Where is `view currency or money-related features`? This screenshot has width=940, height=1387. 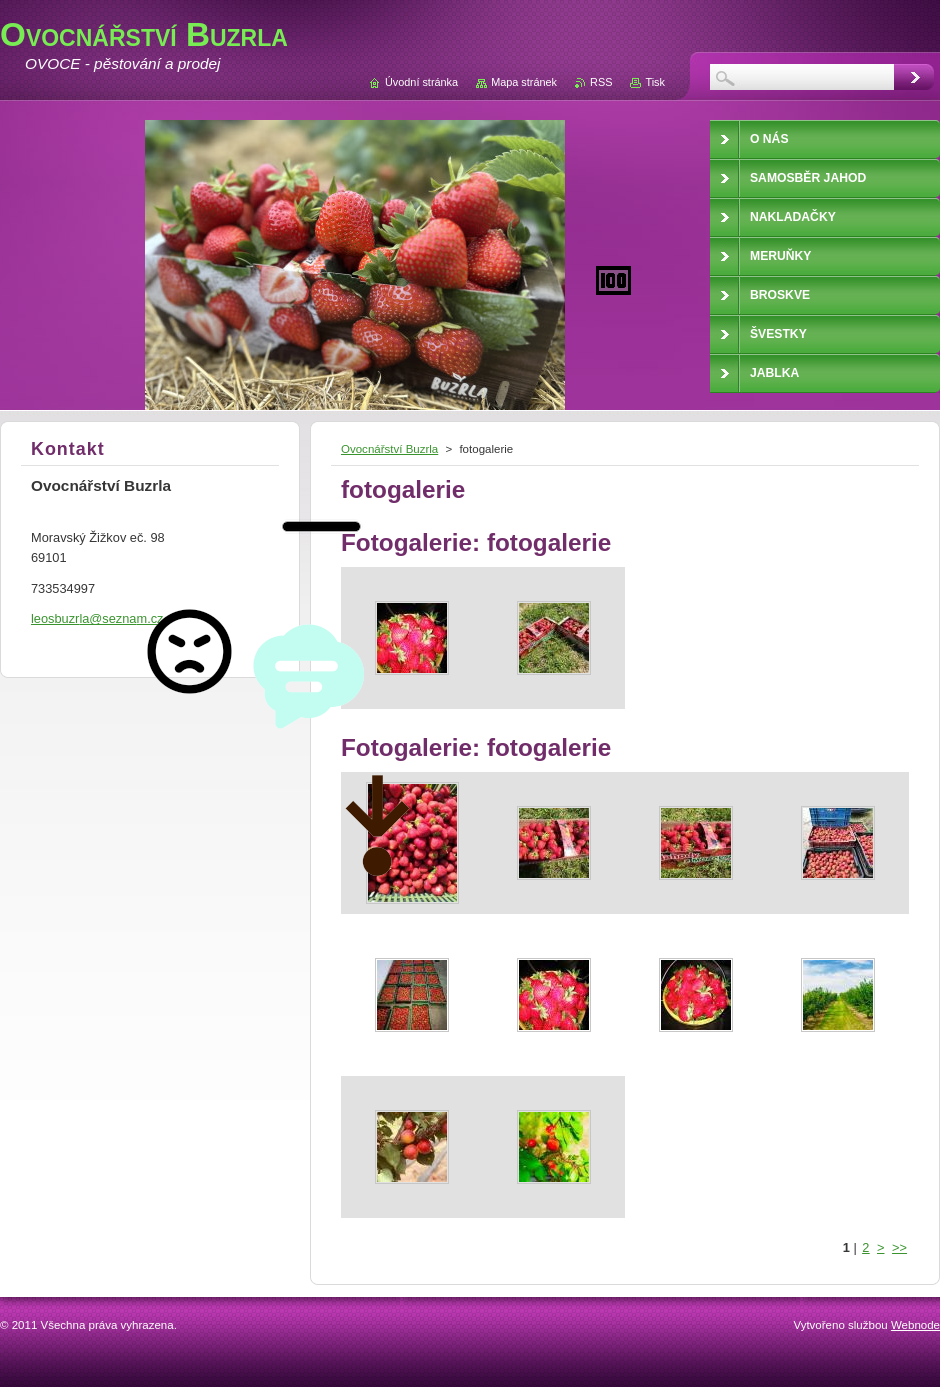 view currency or money-related features is located at coordinates (613, 280).